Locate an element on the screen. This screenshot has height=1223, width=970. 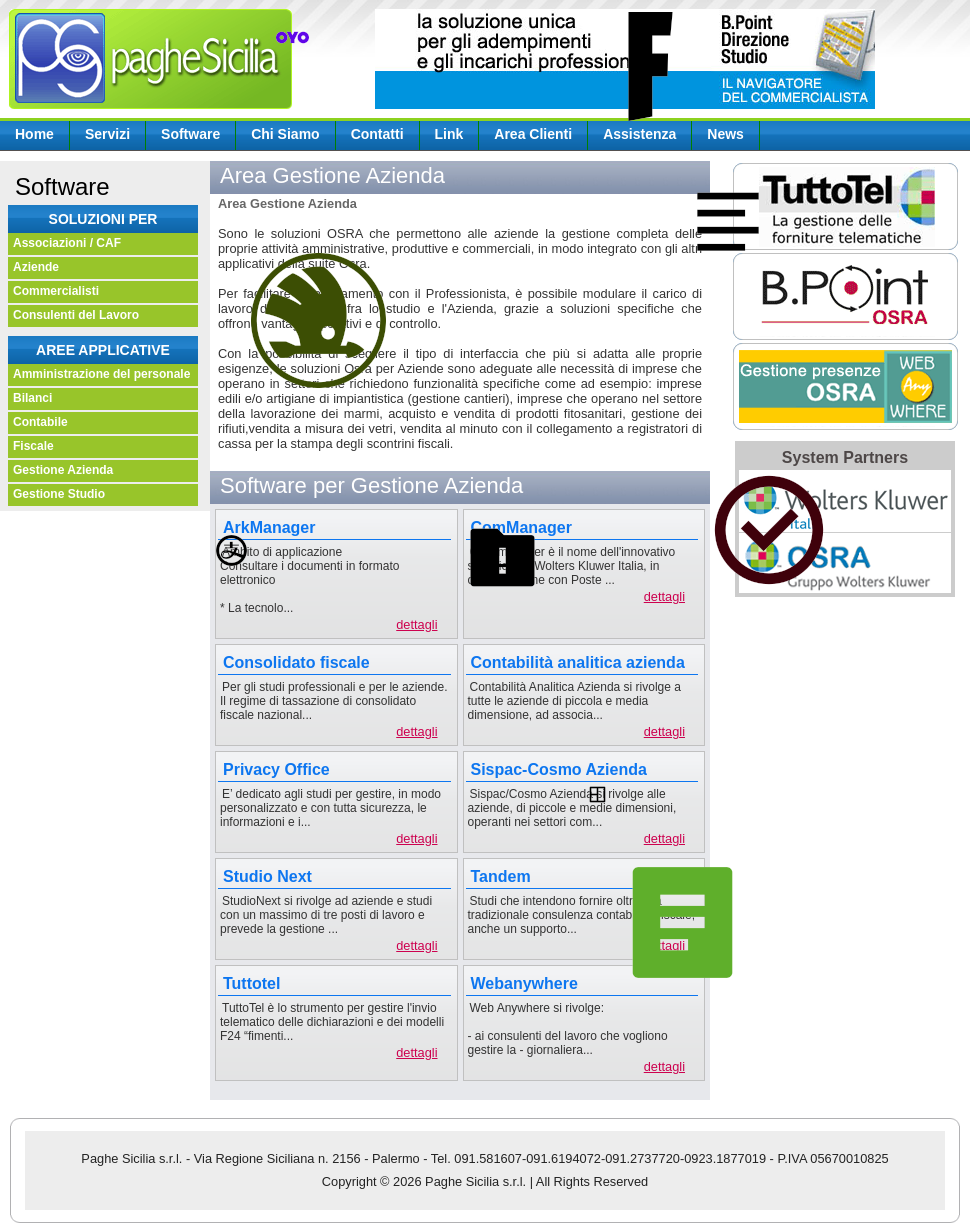
view document list or file directory is located at coordinates (682, 922).